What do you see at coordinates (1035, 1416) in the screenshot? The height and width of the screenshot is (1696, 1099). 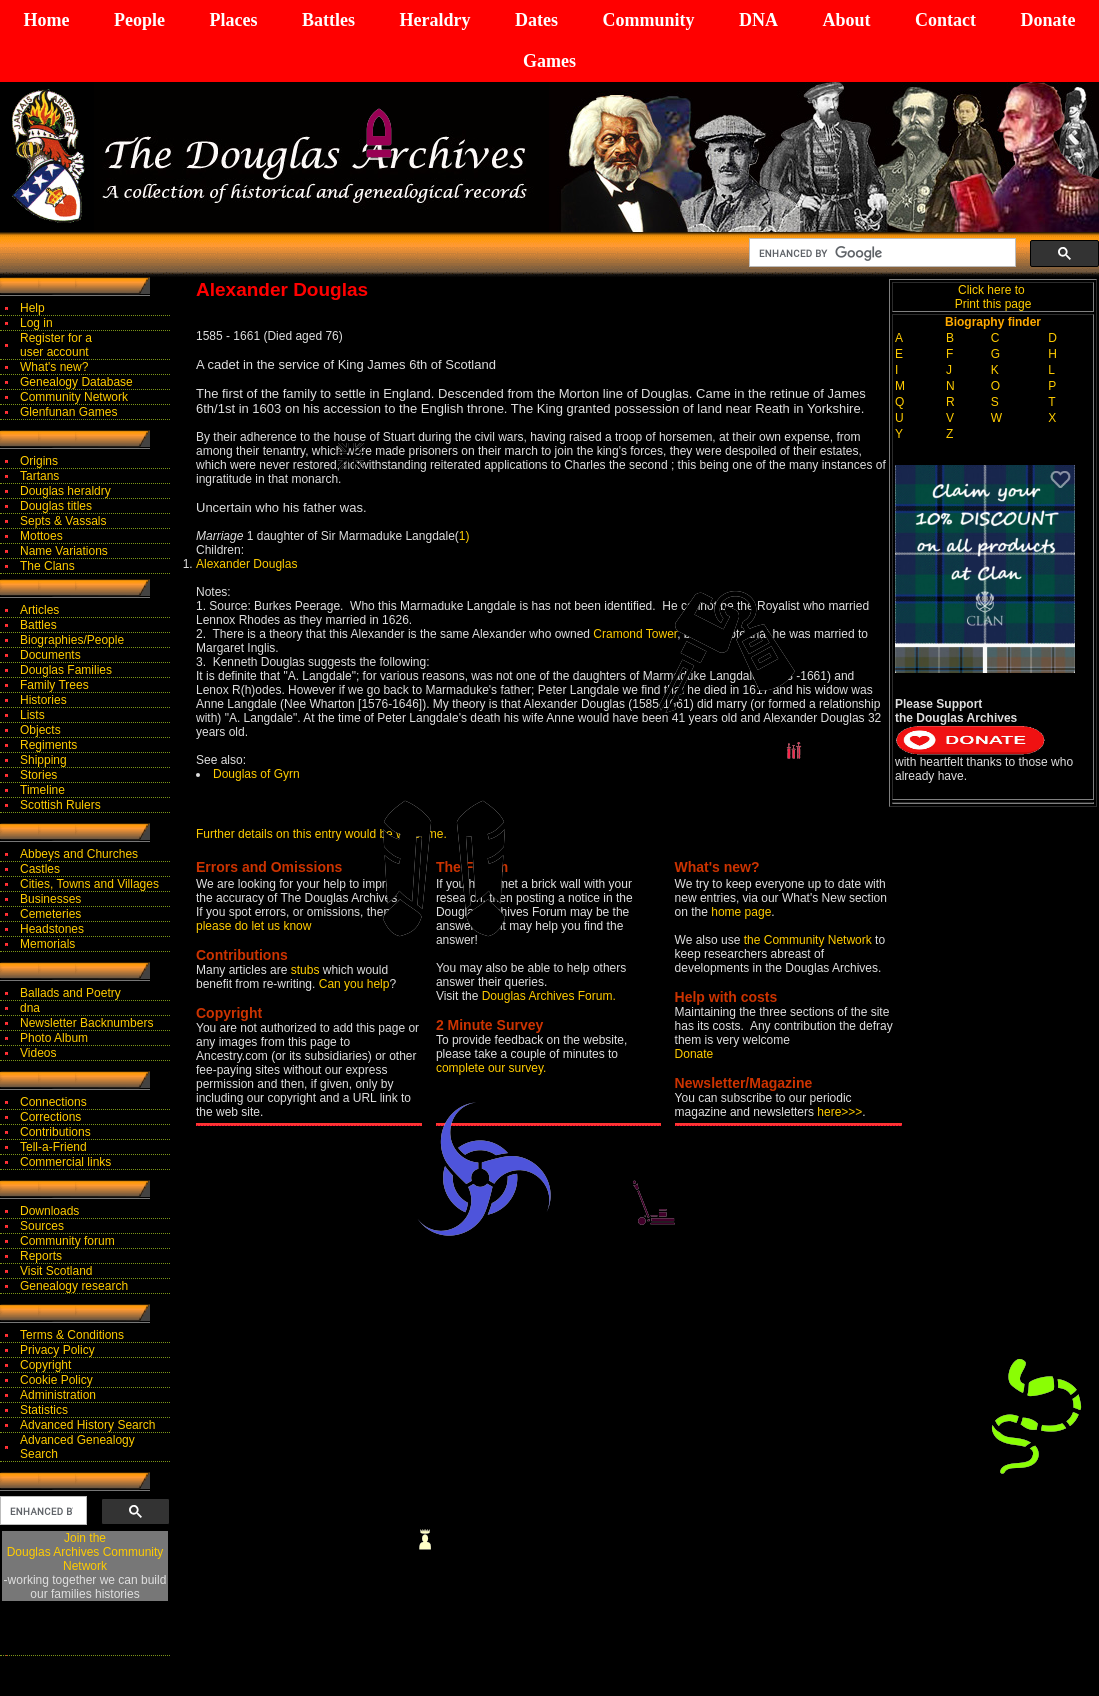 I see `earthworm creature in a game context` at bounding box center [1035, 1416].